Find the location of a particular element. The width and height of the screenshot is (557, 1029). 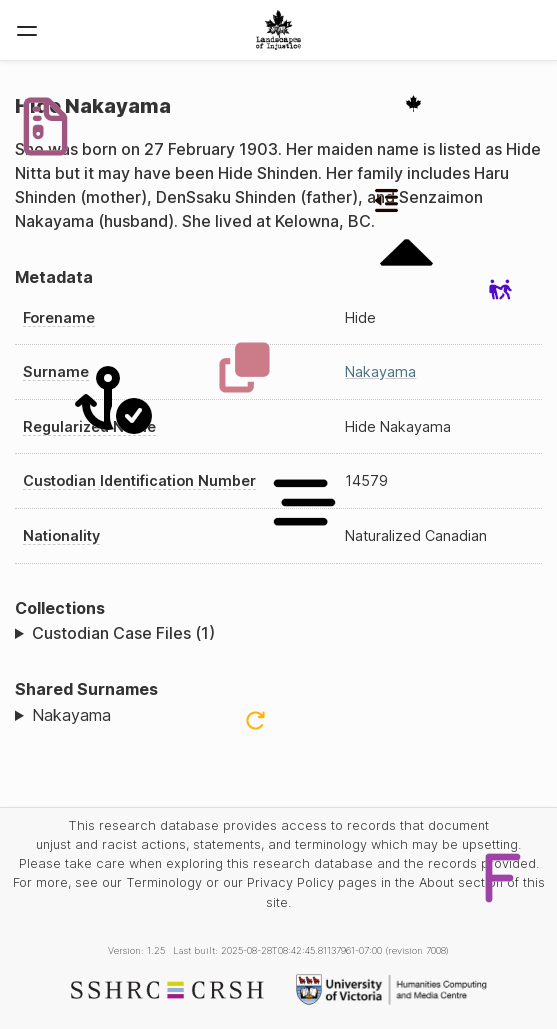

verified anchor point or location is located at coordinates (112, 398).